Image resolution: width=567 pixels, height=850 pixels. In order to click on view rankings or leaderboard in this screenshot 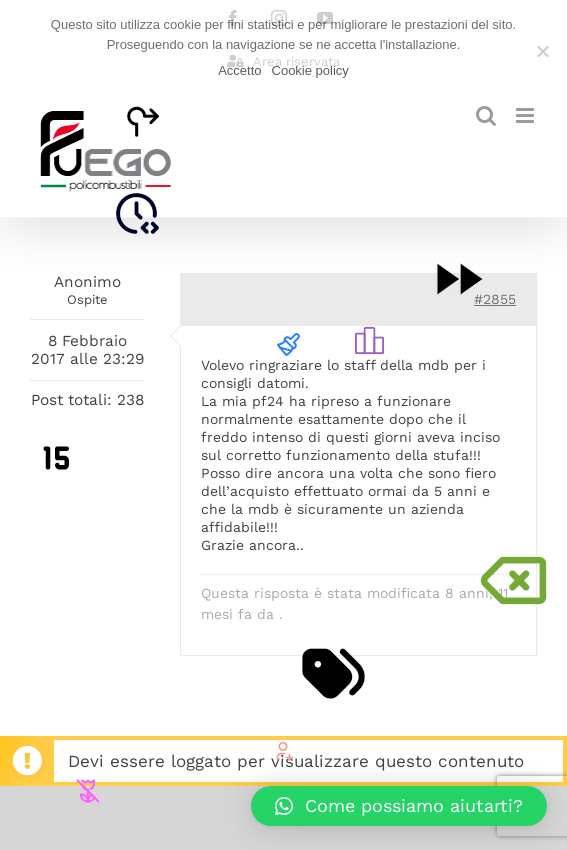, I will do `click(369, 340)`.